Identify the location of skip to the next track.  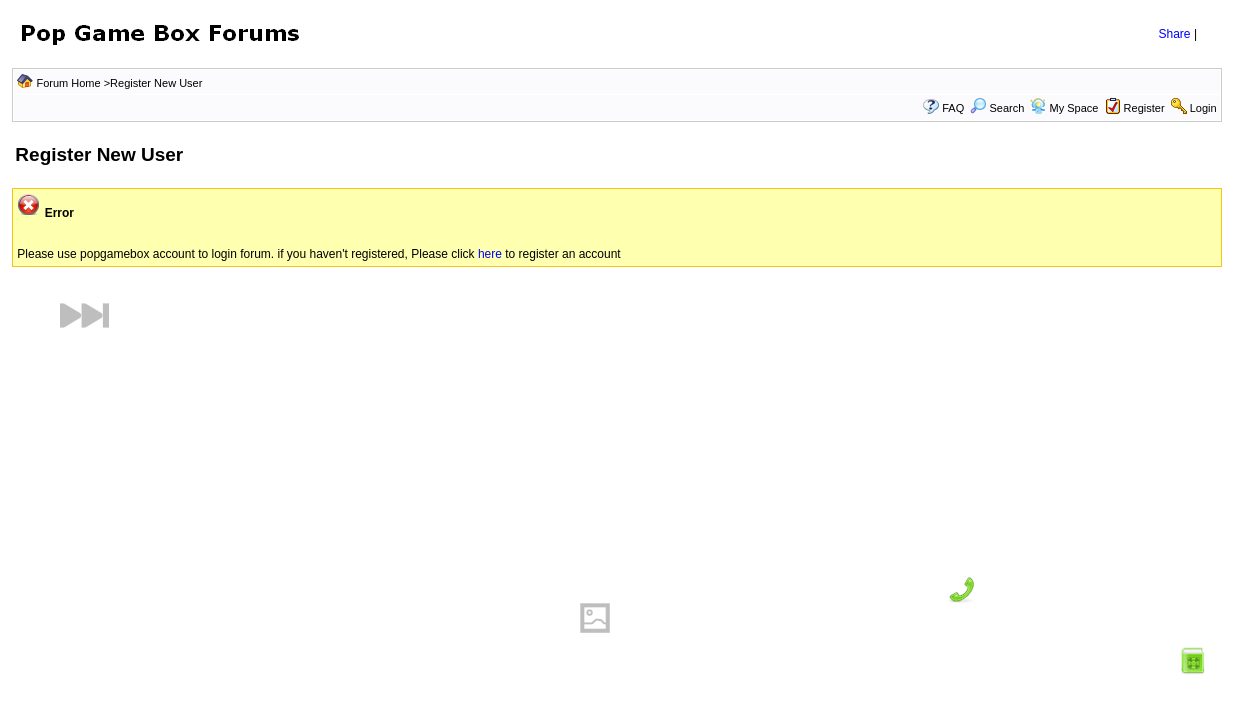
(84, 315).